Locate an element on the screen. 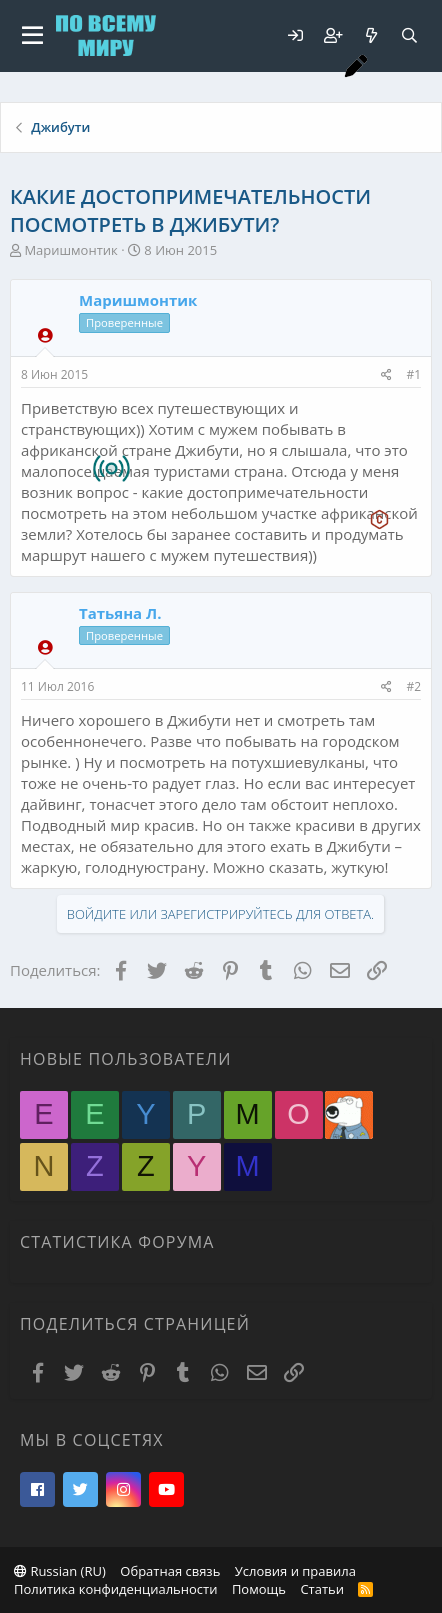  edit or modify content is located at coordinates (356, 66).